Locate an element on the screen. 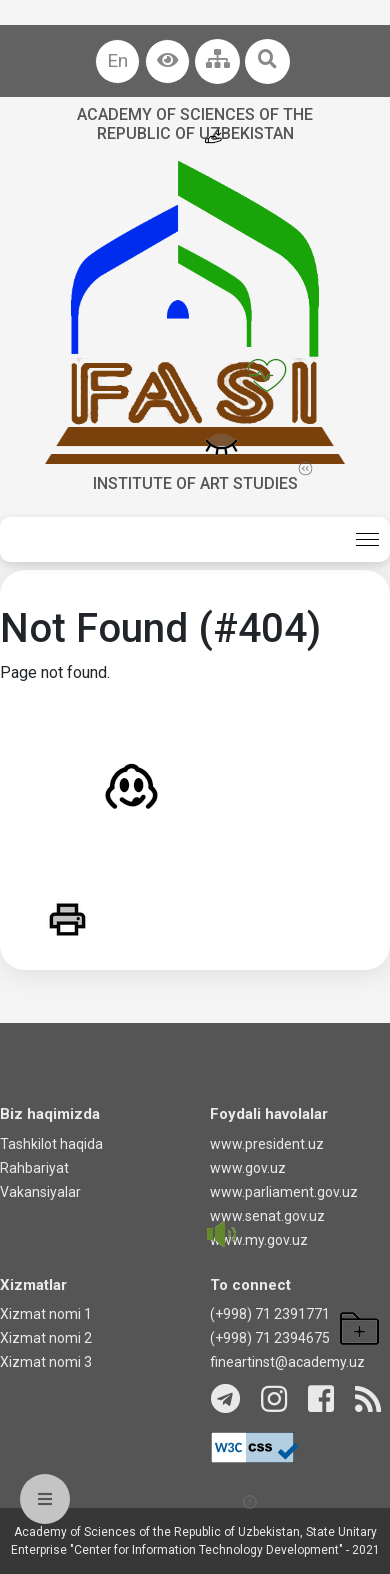  volume is set to high is located at coordinates (221, 1234).